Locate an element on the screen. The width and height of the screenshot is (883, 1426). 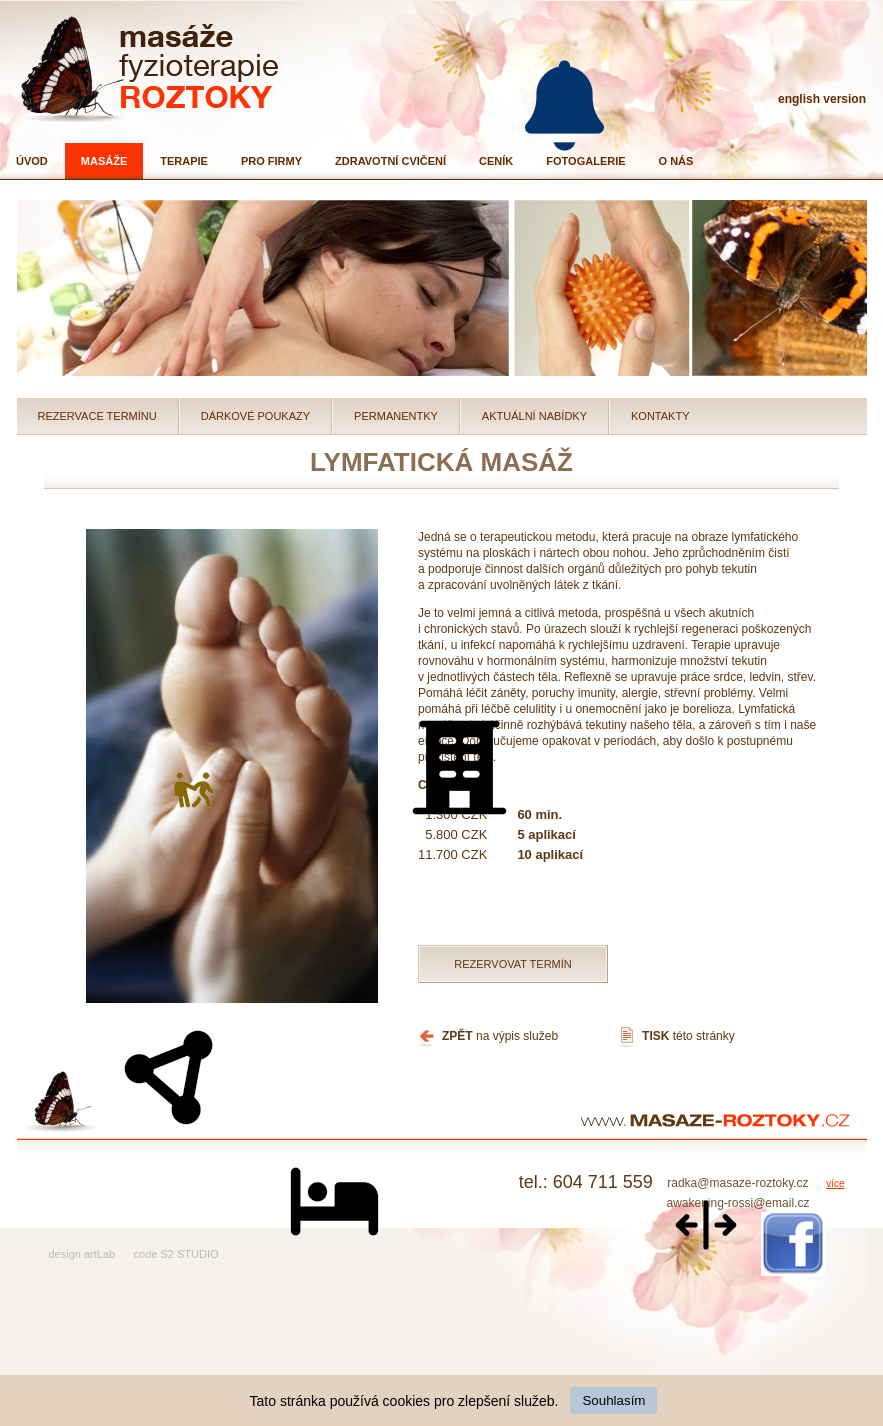
view notifications is located at coordinates (564, 105).